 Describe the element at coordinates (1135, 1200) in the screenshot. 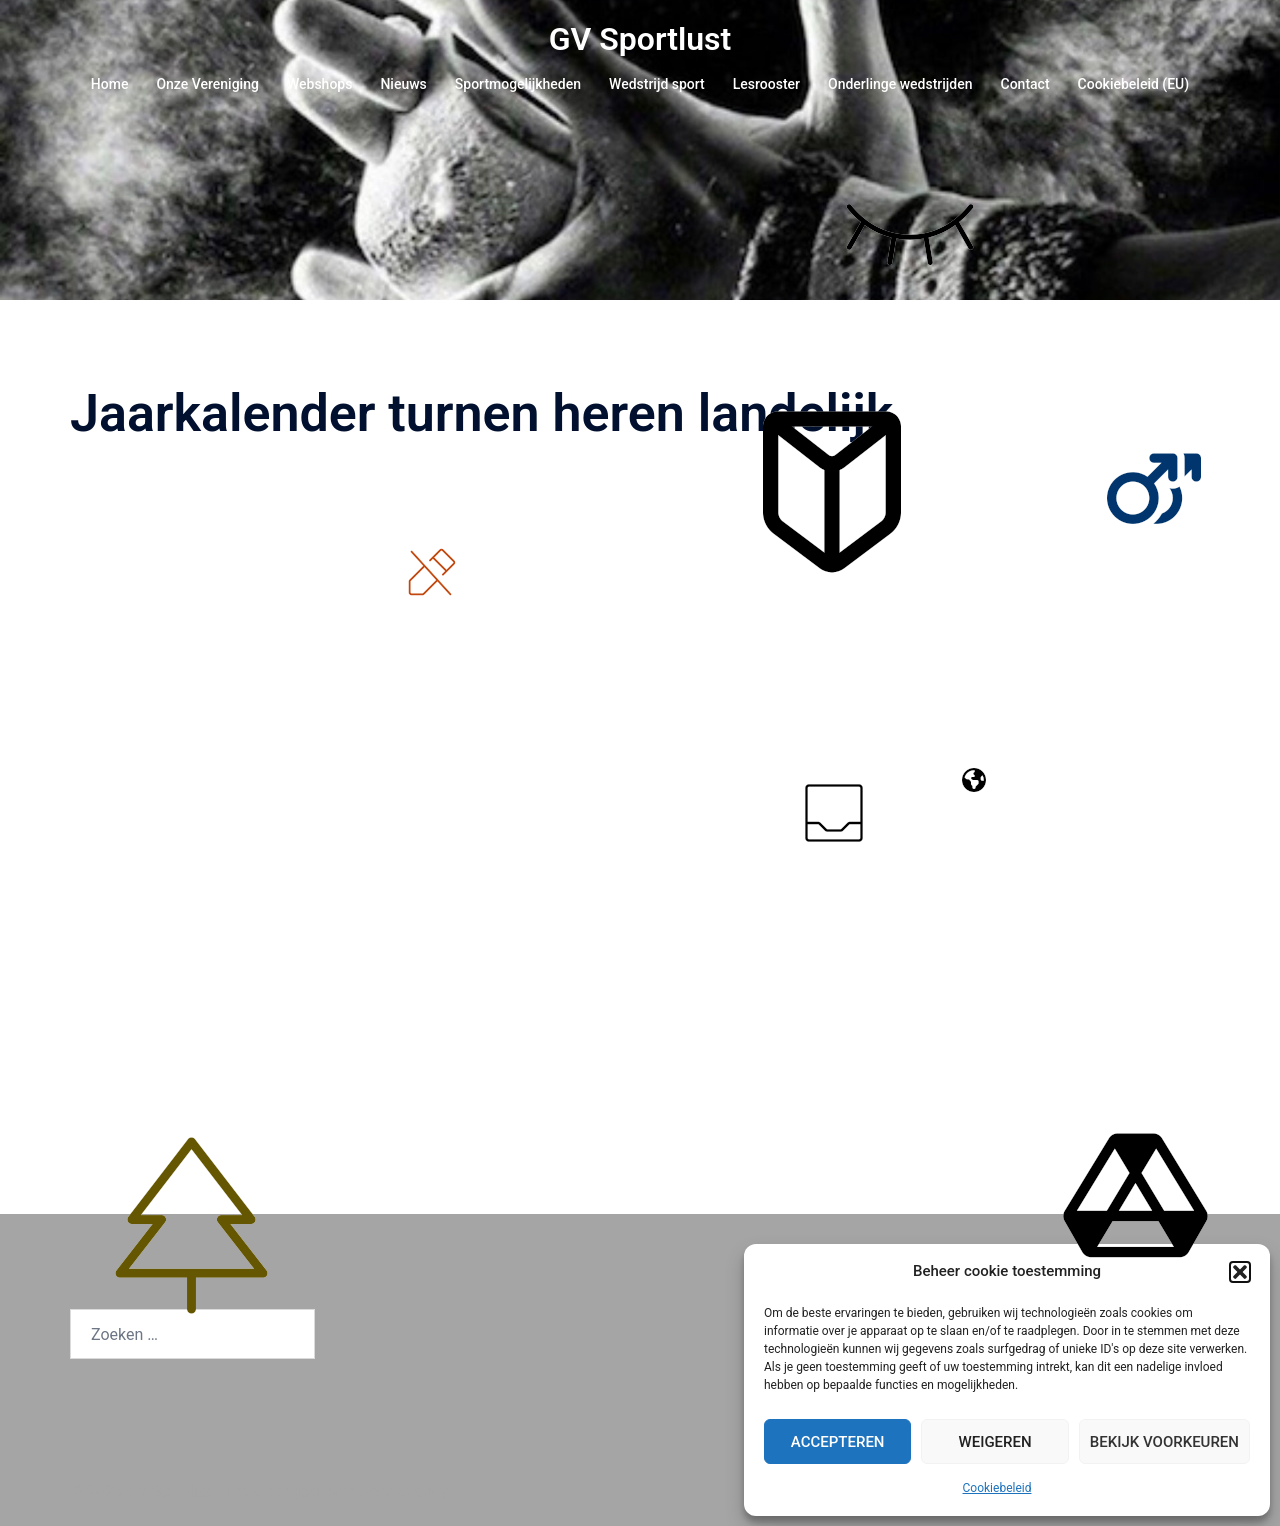

I see `open google drive` at that location.